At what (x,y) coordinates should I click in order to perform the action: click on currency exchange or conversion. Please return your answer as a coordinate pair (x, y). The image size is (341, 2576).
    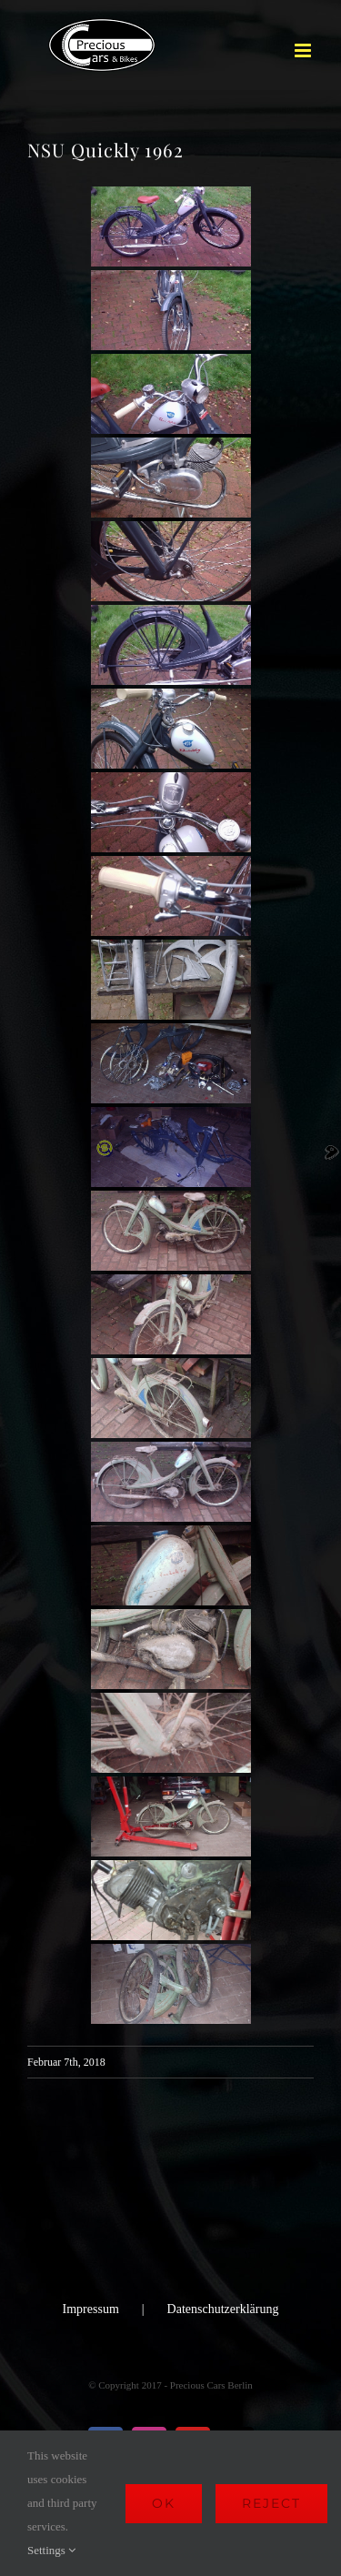
    Looking at the image, I should click on (105, 1148).